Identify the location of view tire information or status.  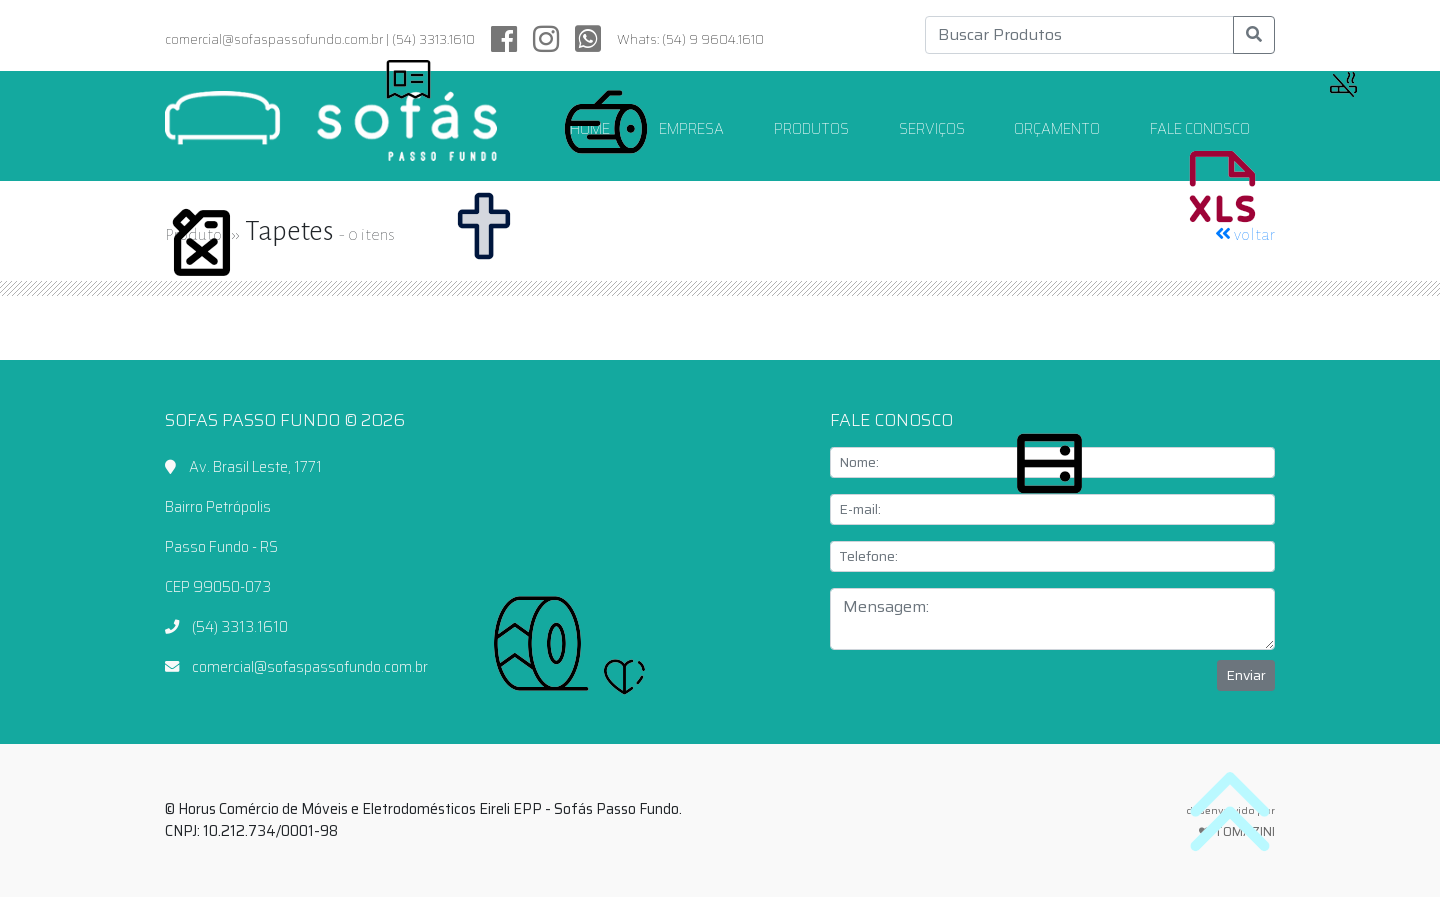
(537, 643).